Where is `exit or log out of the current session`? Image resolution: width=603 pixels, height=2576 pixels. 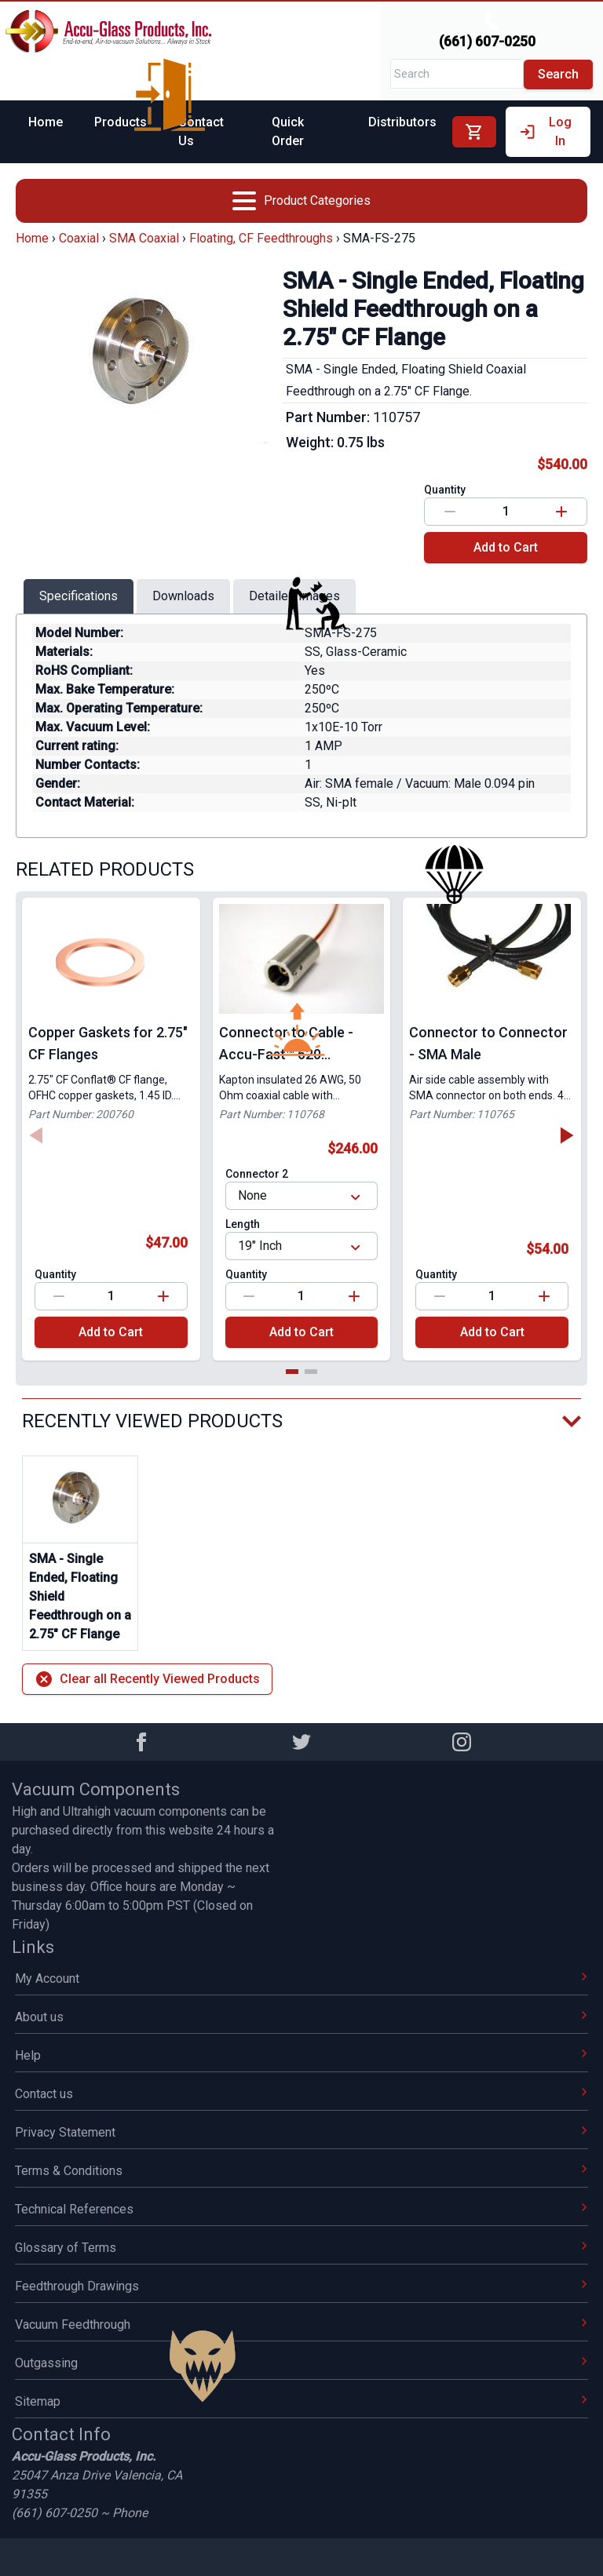
exit or log out of the current session is located at coordinates (170, 94).